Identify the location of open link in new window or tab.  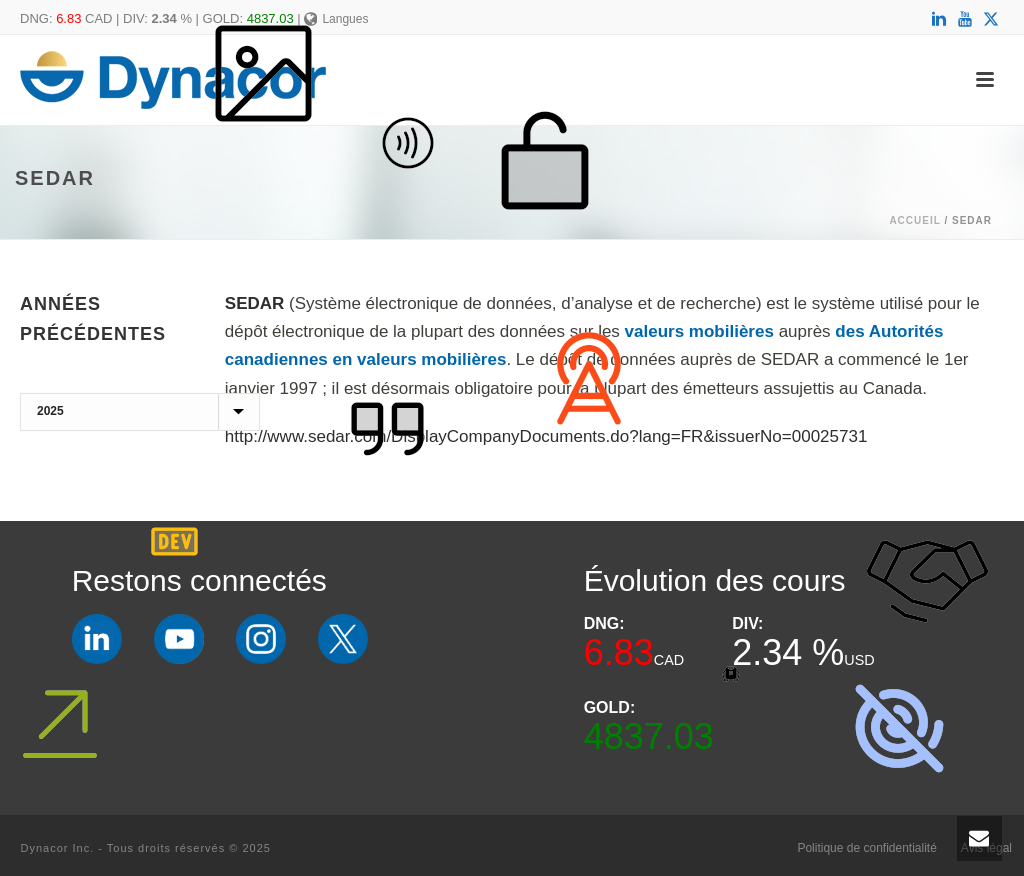
(60, 721).